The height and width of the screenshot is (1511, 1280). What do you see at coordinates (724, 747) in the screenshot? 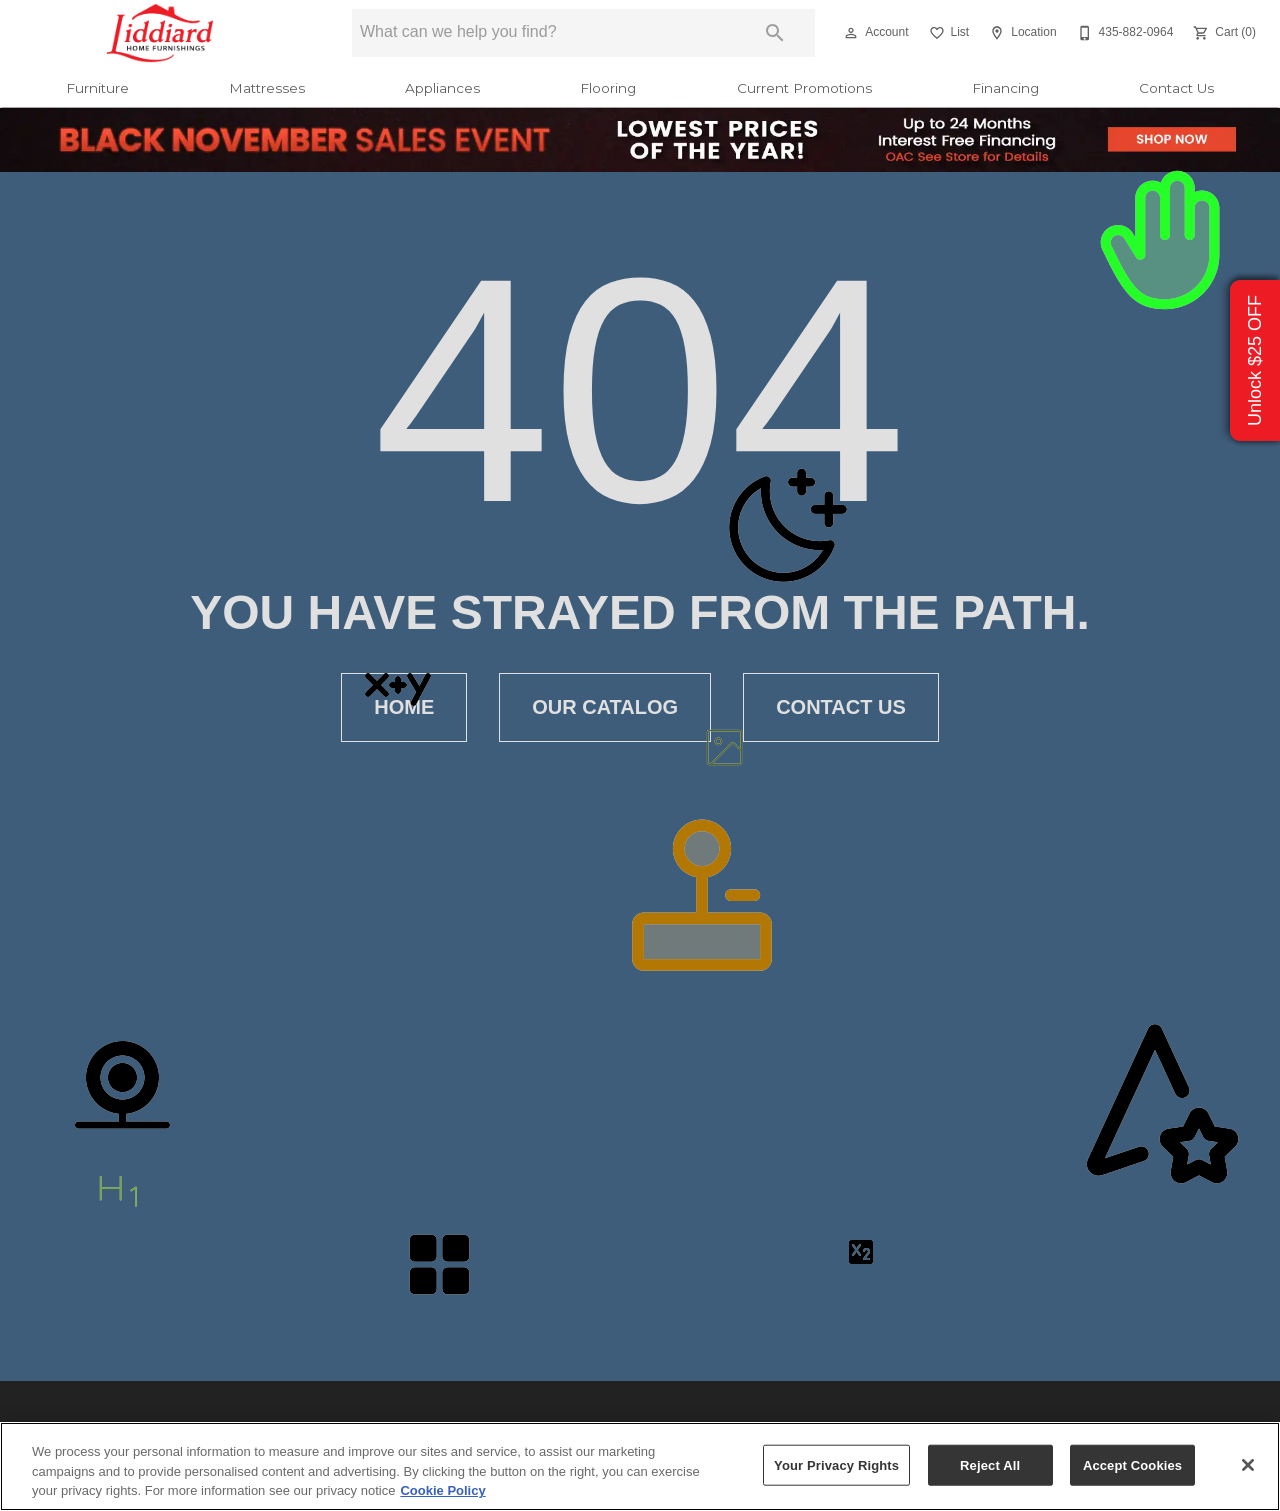
I see `view or open an image` at bounding box center [724, 747].